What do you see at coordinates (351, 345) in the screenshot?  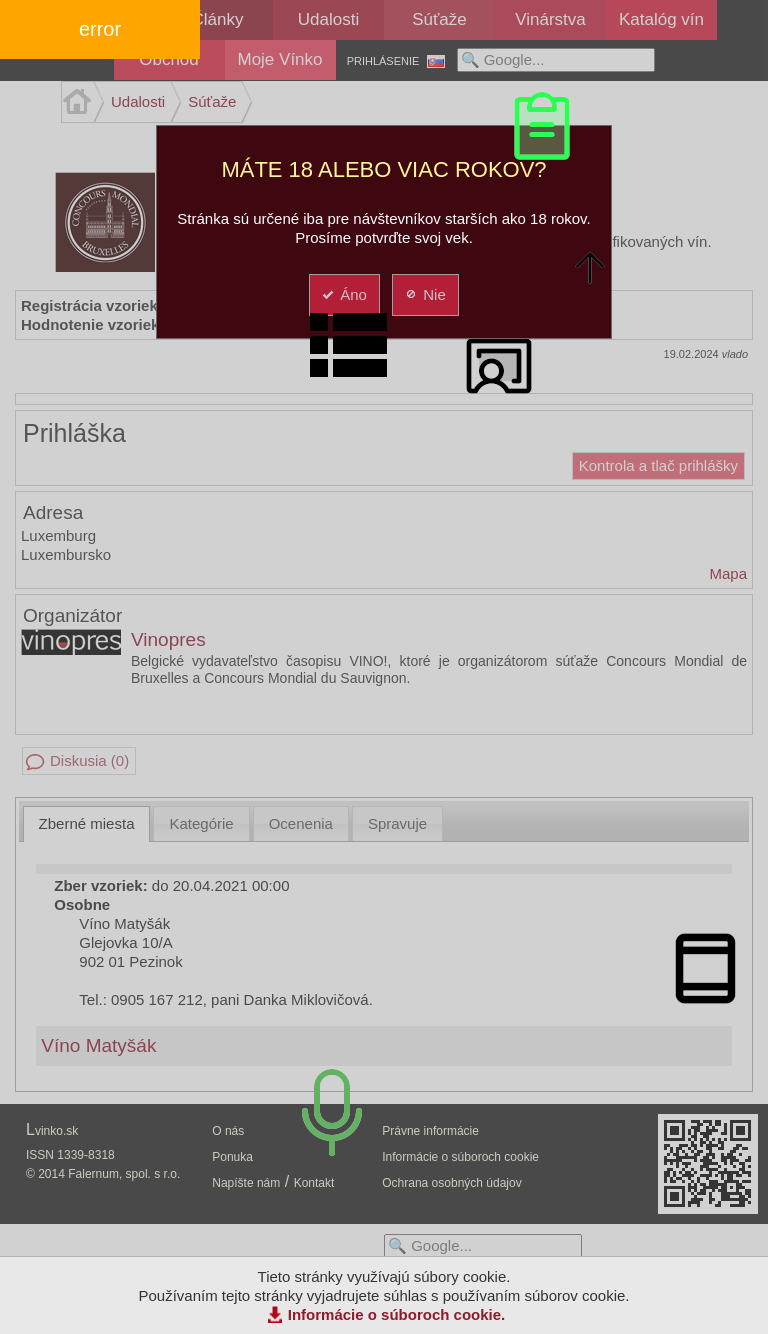 I see `switch to list view` at bounding box center [351, 345].